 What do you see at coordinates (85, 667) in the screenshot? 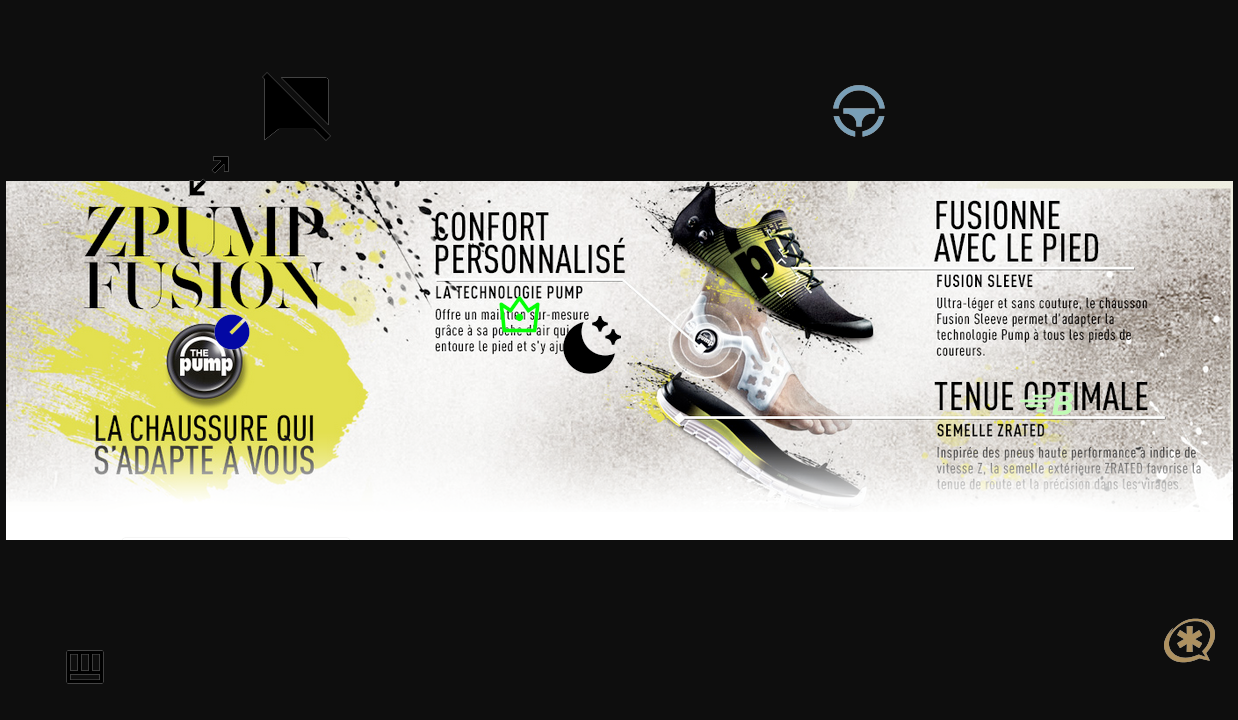
I see `view data in table format` at bounding box center [85, 667].